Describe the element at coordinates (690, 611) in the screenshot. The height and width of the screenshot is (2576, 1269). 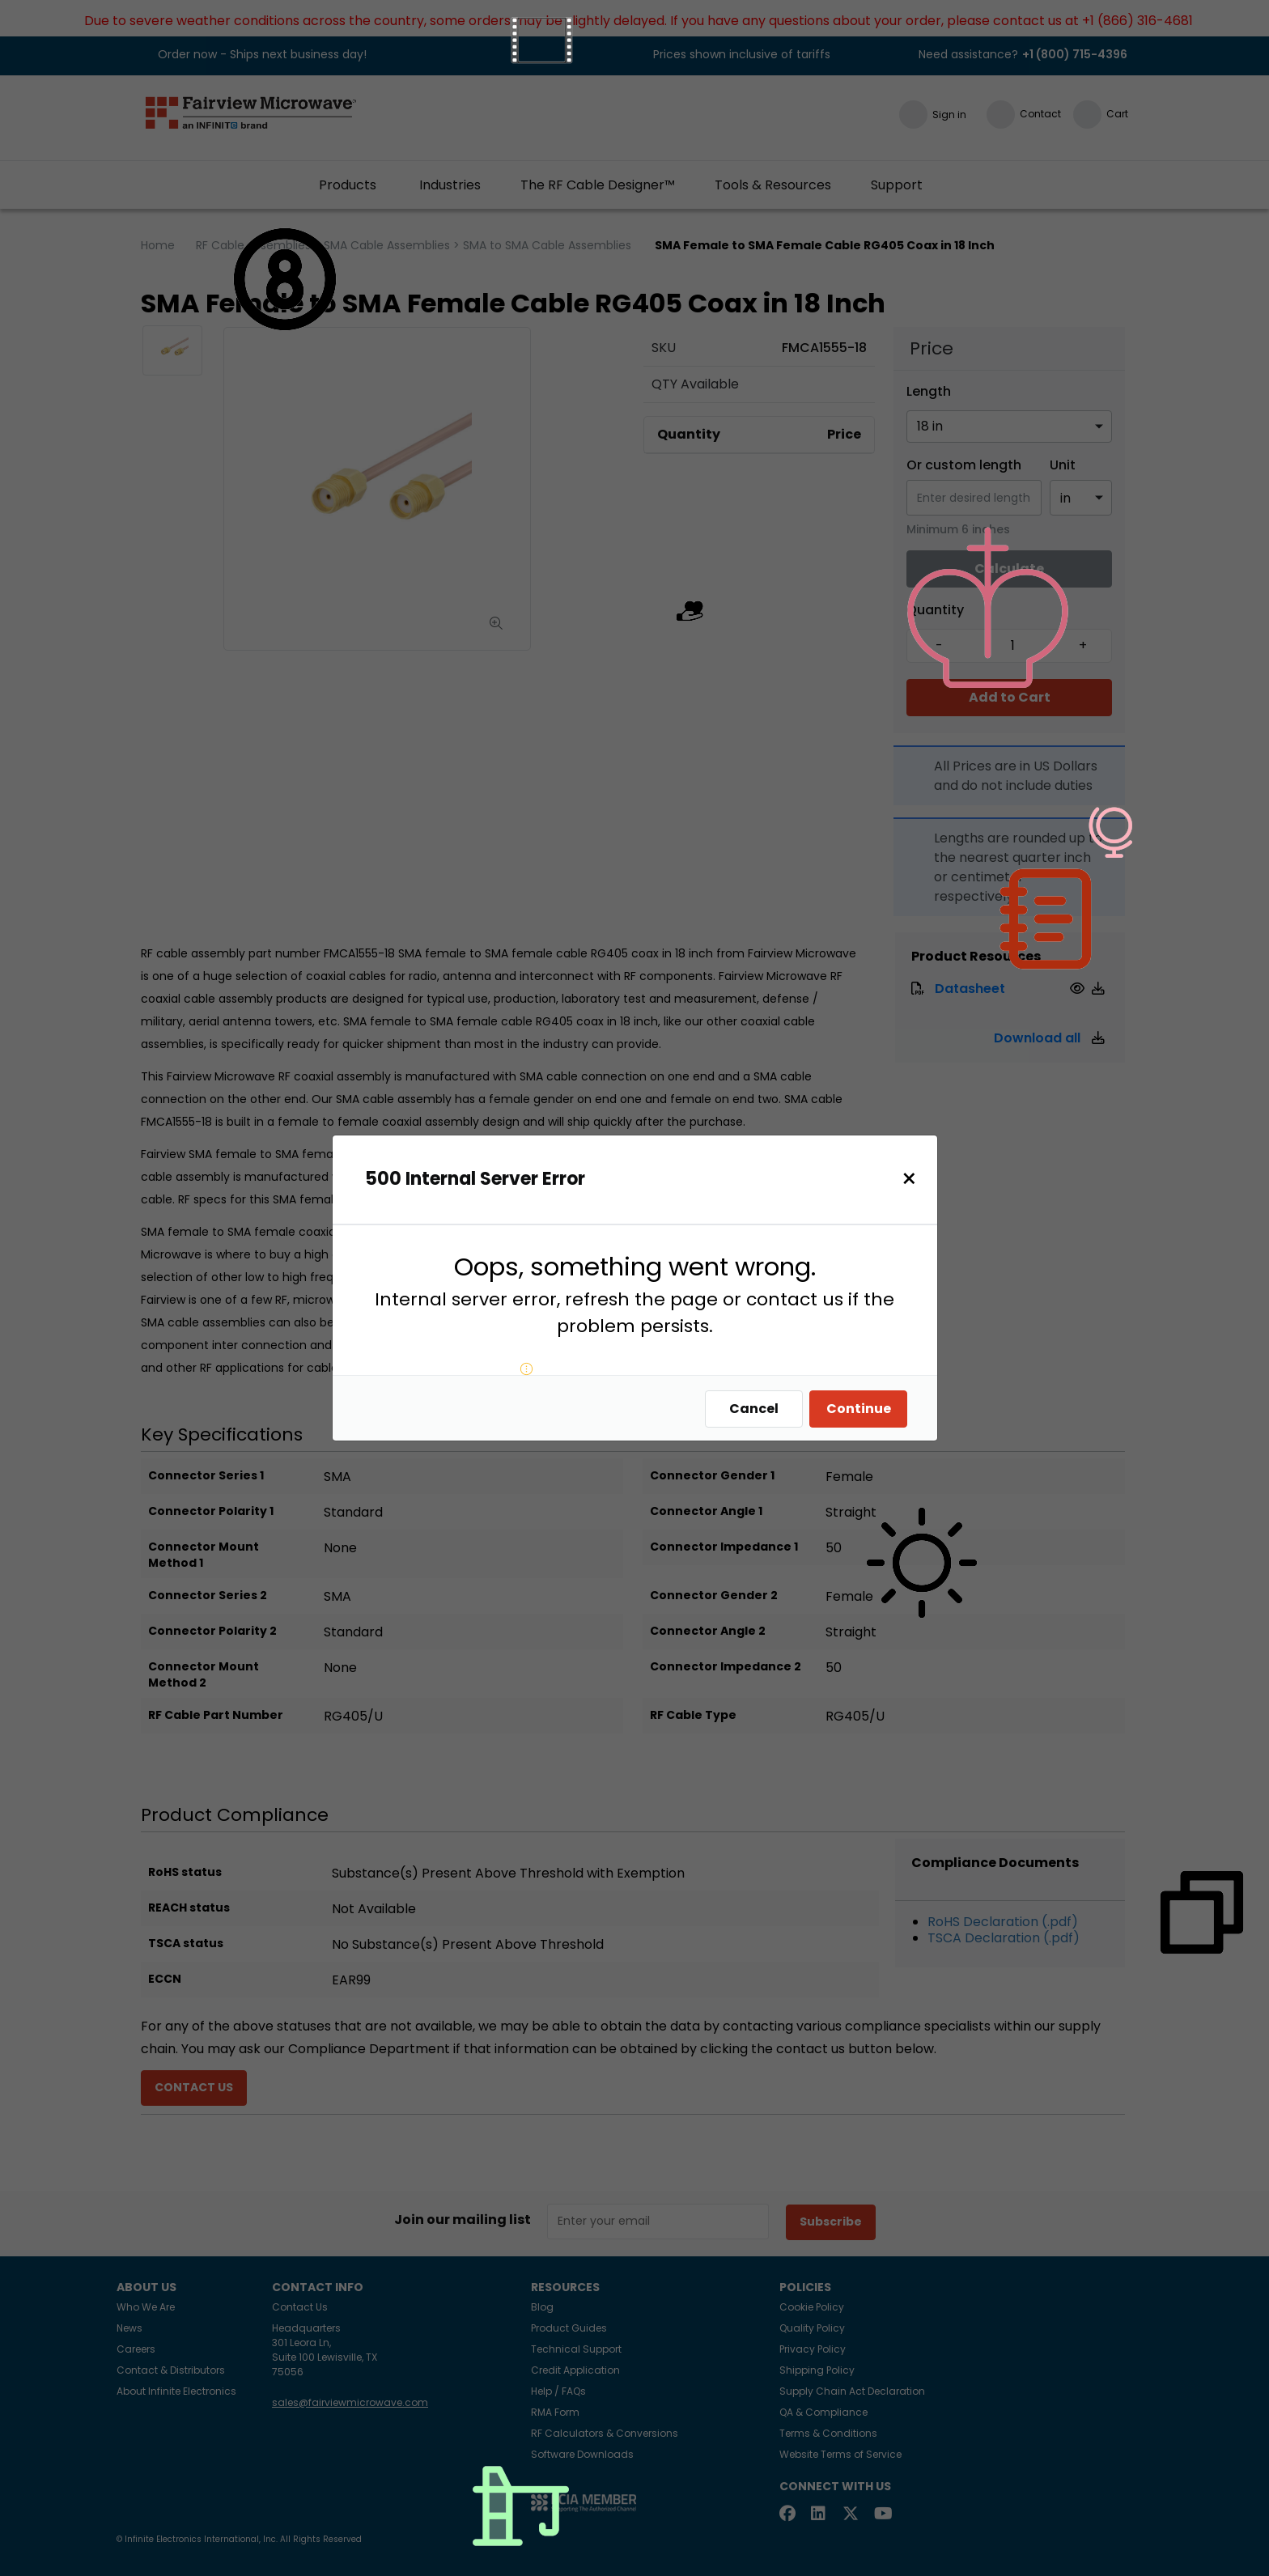
I see `donate or make a charitable contribution` at that location.